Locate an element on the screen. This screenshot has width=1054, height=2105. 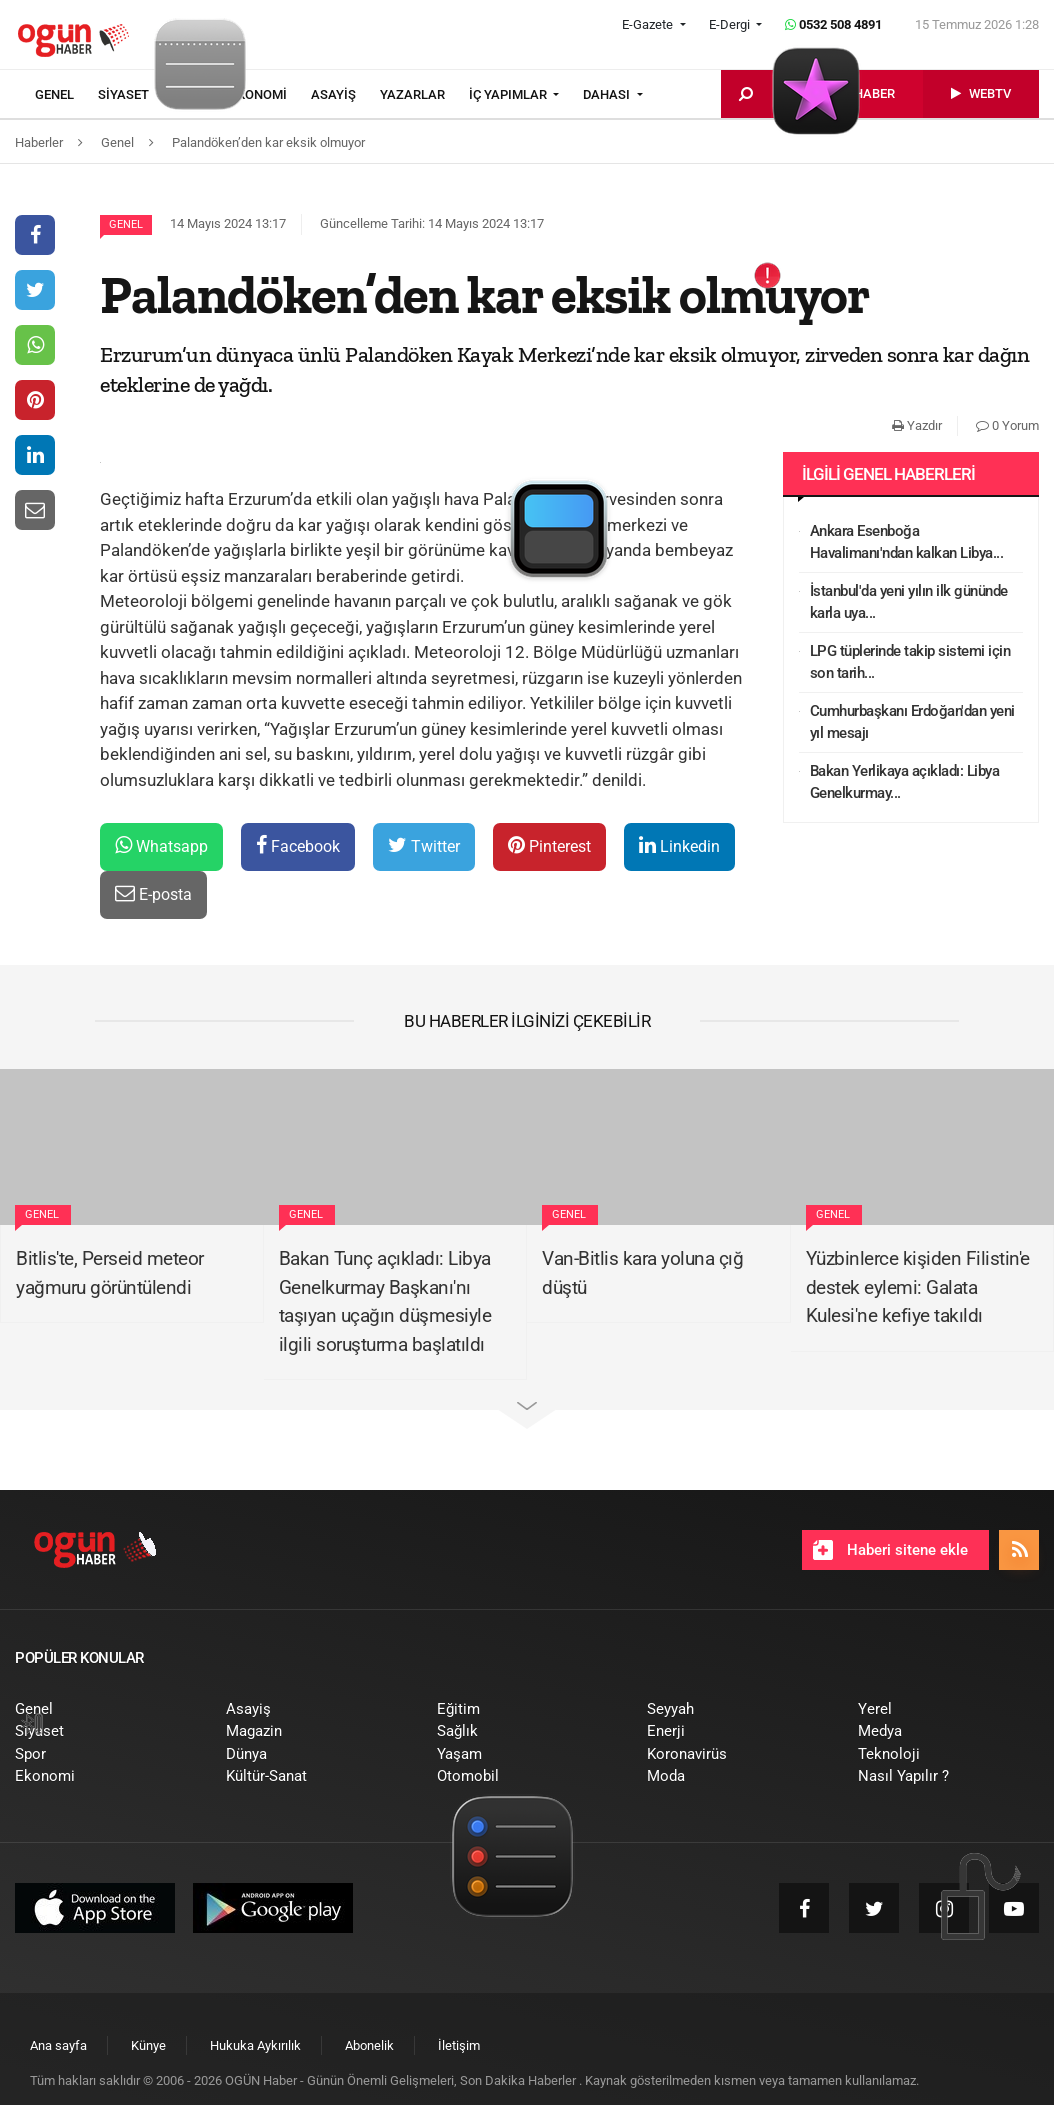
open desktop activities preferences is located at coordinates (559, 529).